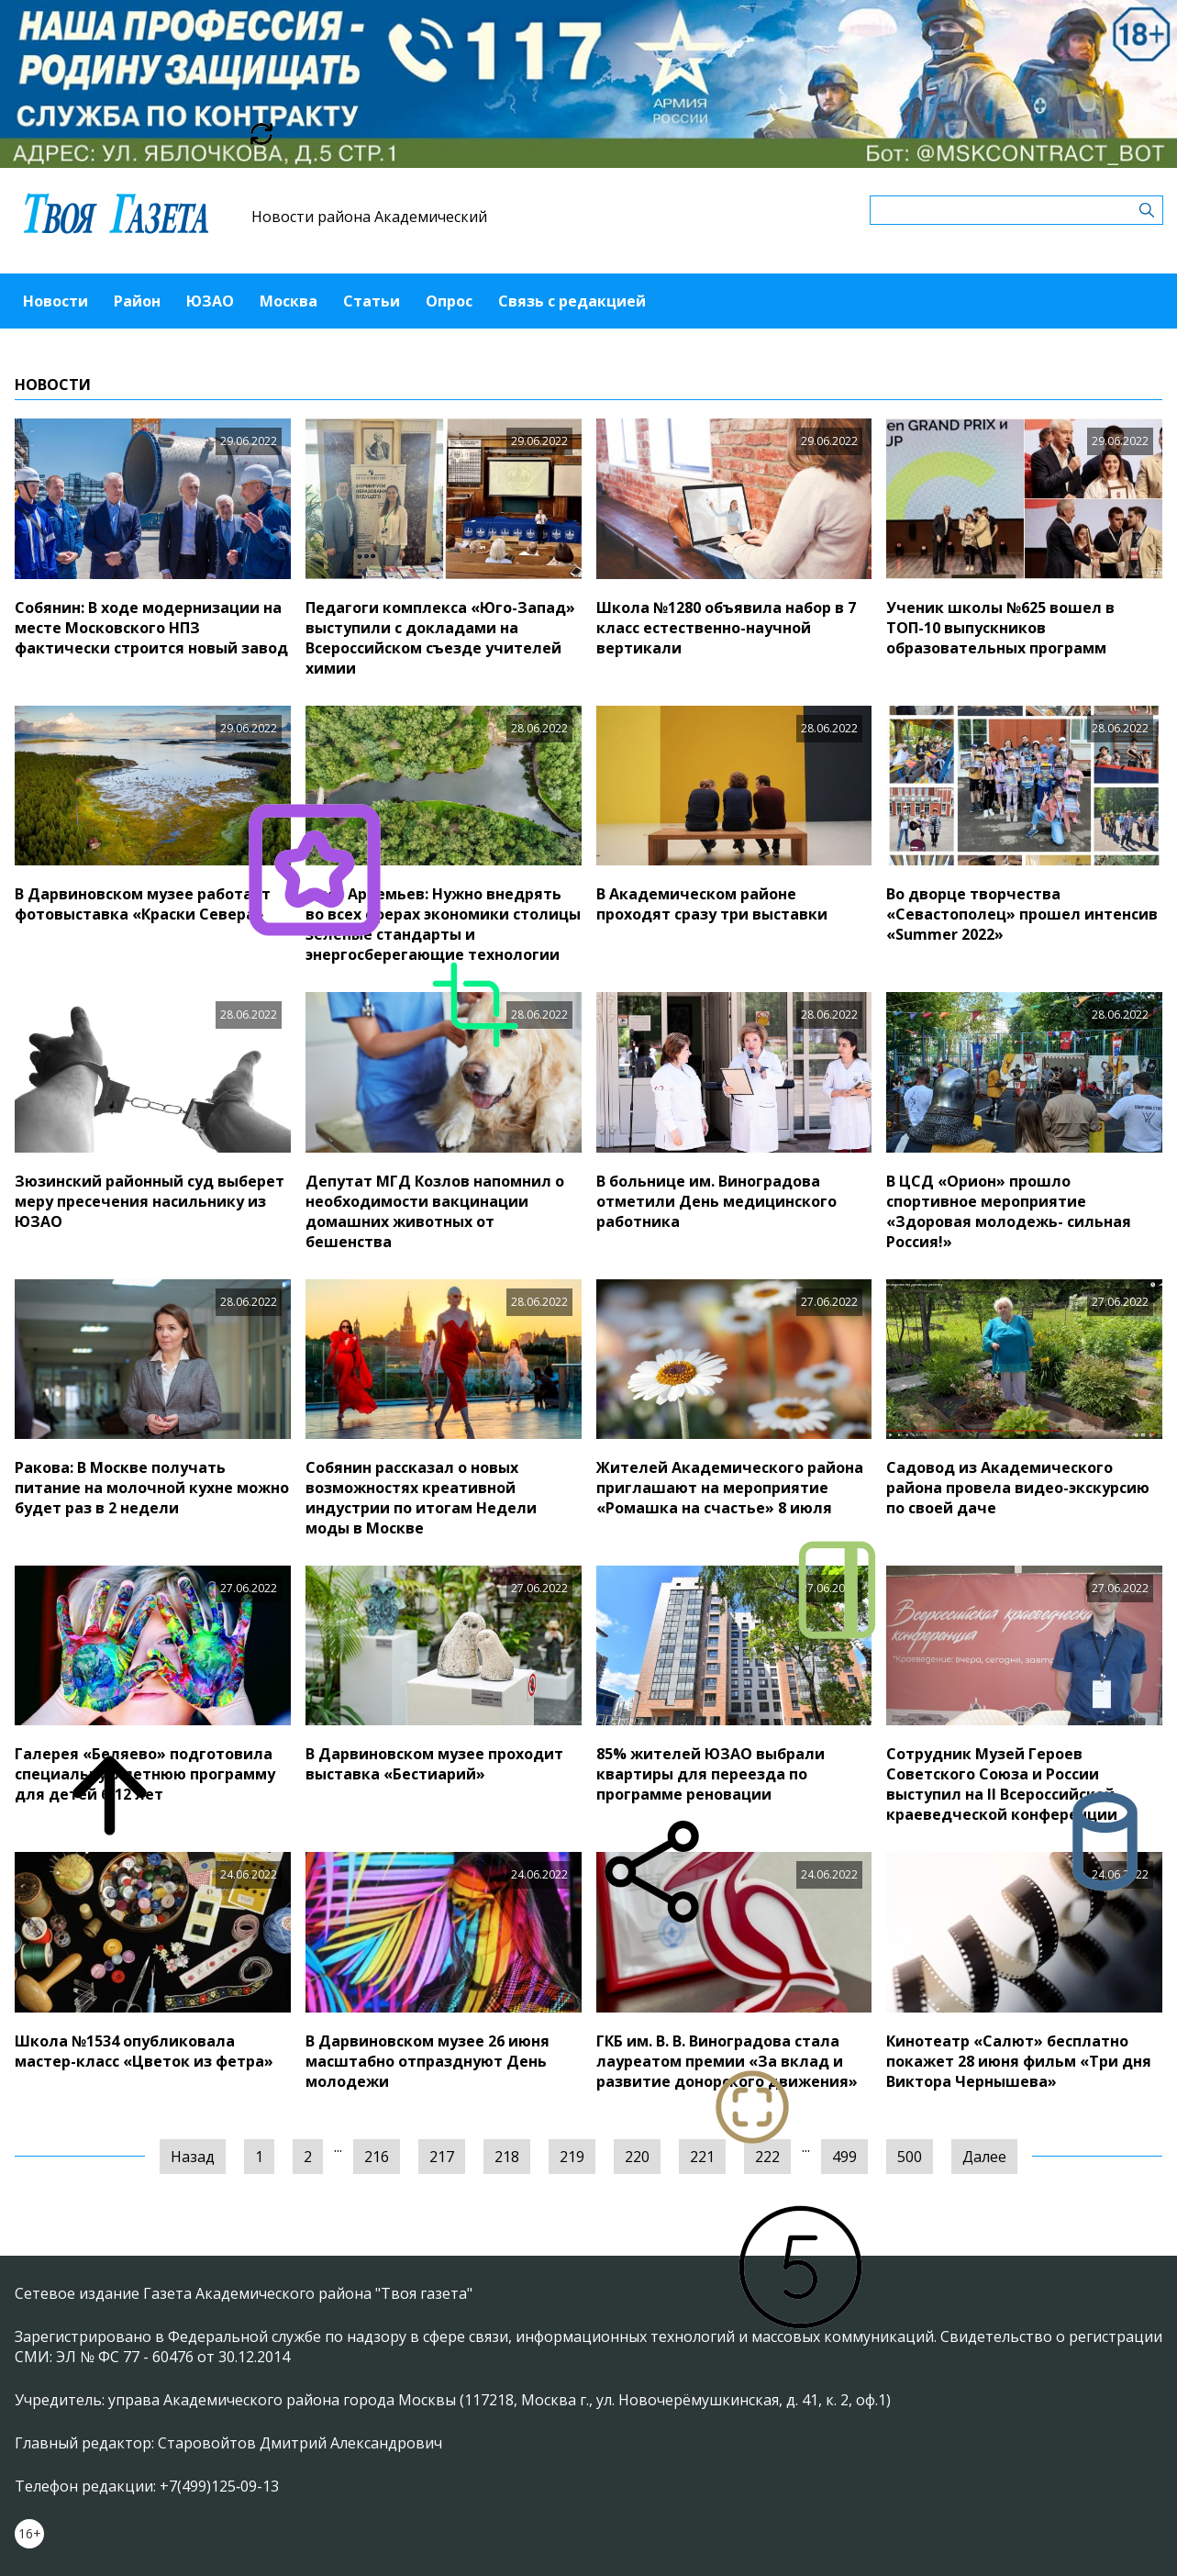 The height and width of the screenshot is (2576, 1177). Describe the element at coordinates (1105, 1841) in the screenshot. I see `access database or storage` at that location.